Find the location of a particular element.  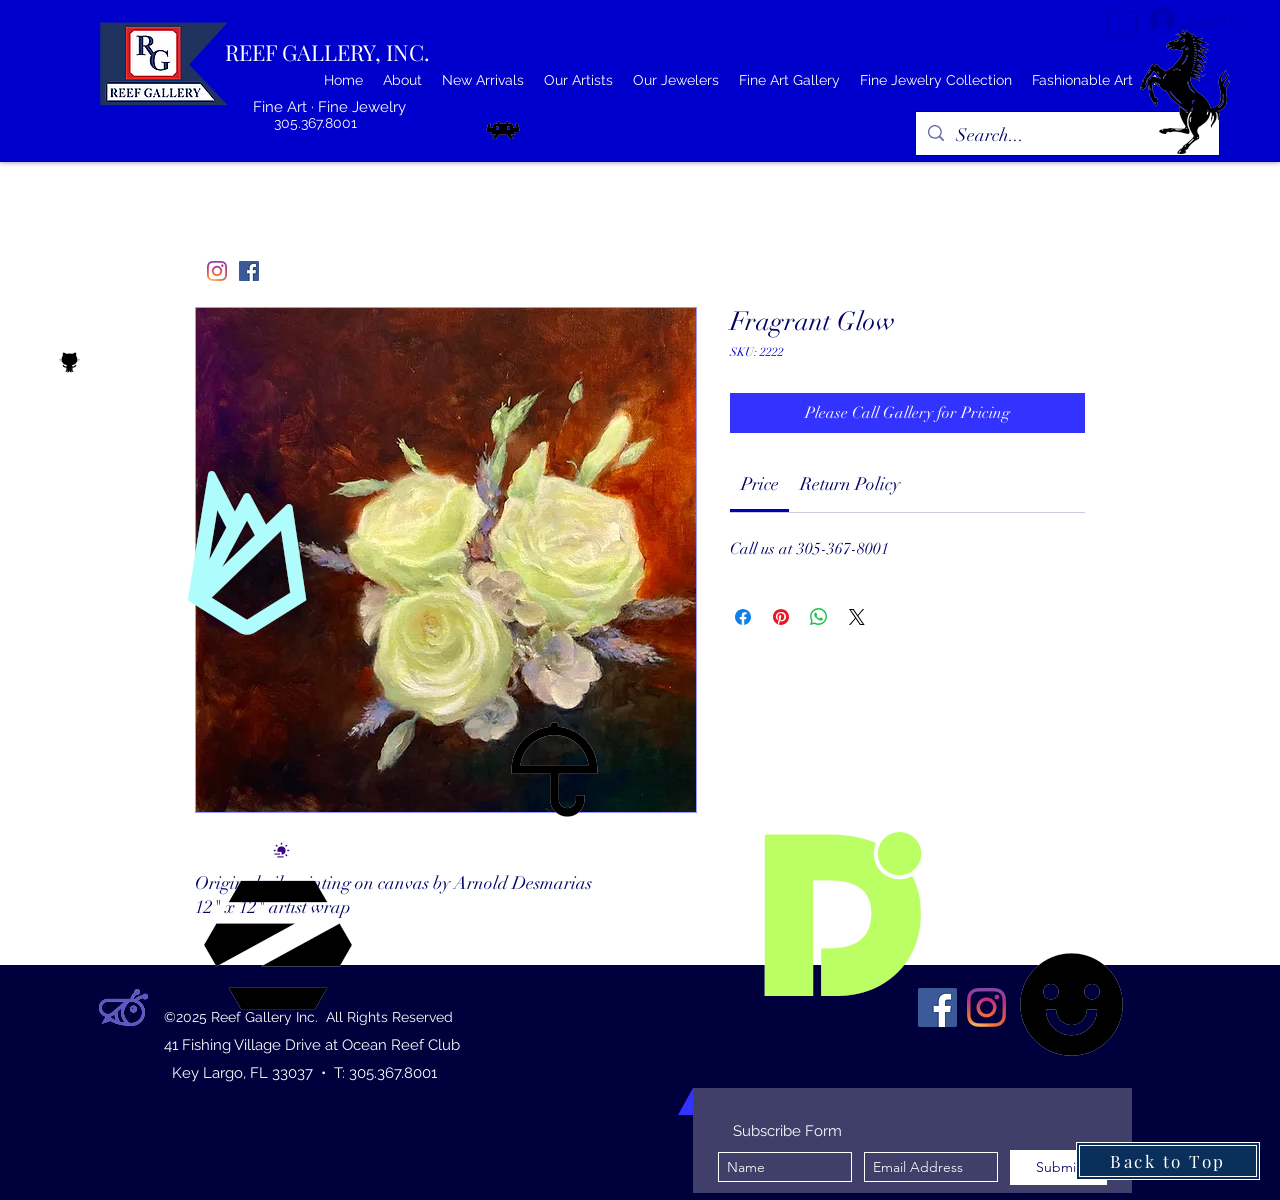

add a reaction or emoji to a message is located at coordinates (1071, 1004).